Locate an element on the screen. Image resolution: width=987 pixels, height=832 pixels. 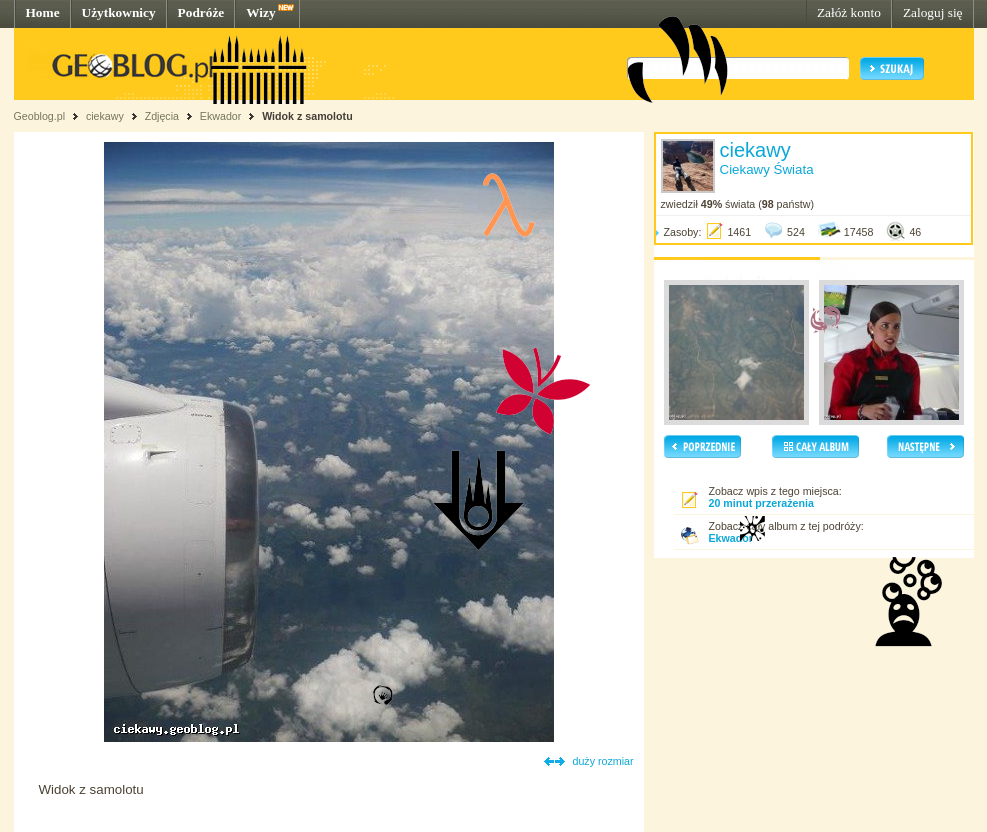
nature or wildlife category indicator is located at coordinates (543, 390).